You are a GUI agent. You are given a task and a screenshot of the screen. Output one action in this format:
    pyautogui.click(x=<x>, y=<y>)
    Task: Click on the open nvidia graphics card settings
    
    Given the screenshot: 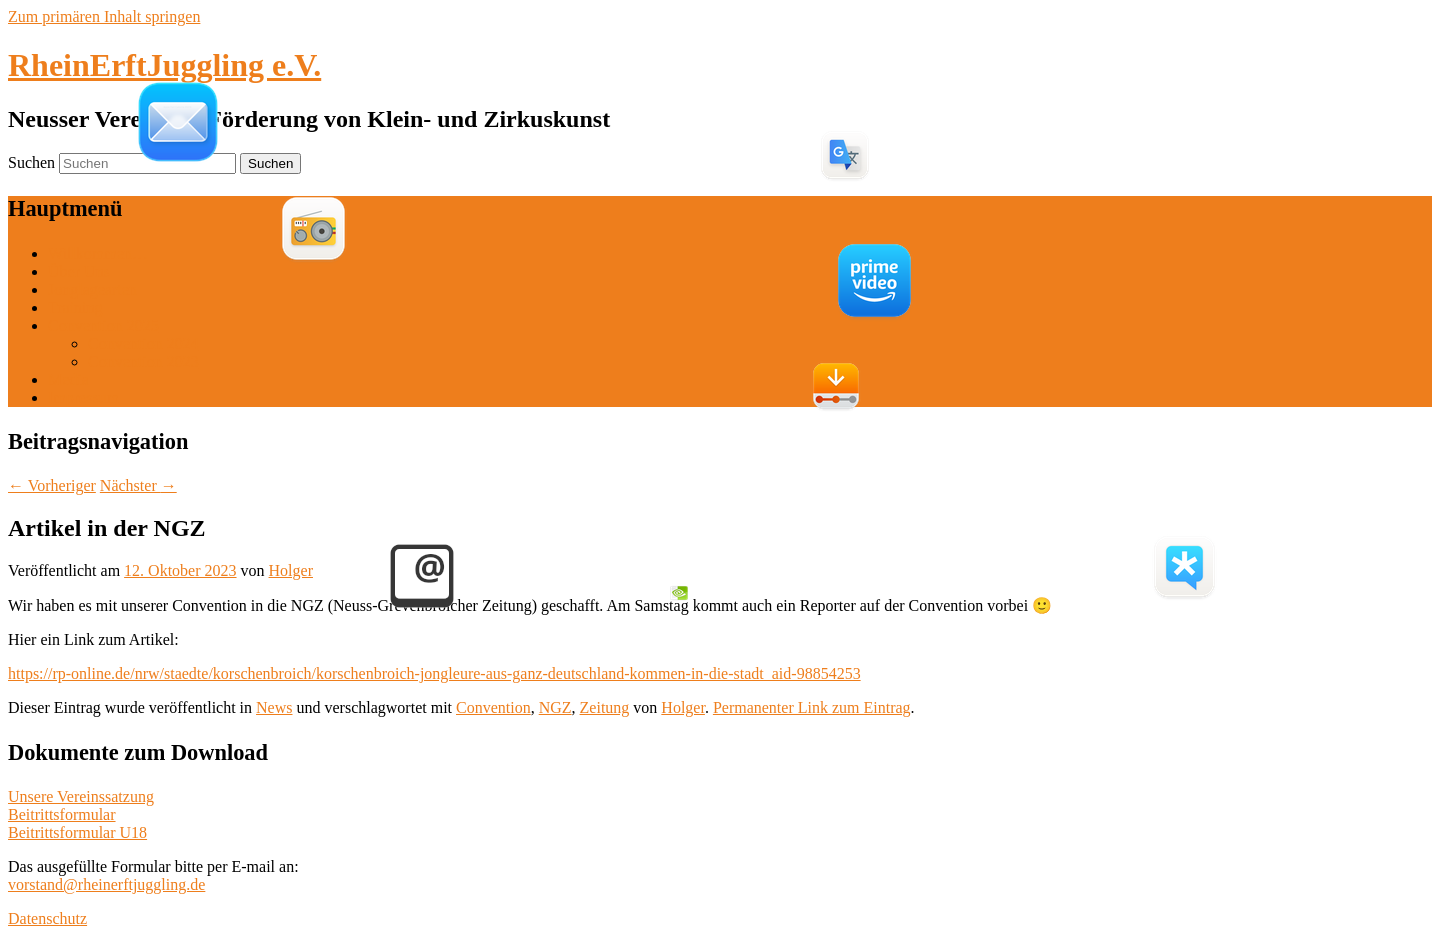 What is the action you would take?
    pyautogui.click(x=679, y=593)
    